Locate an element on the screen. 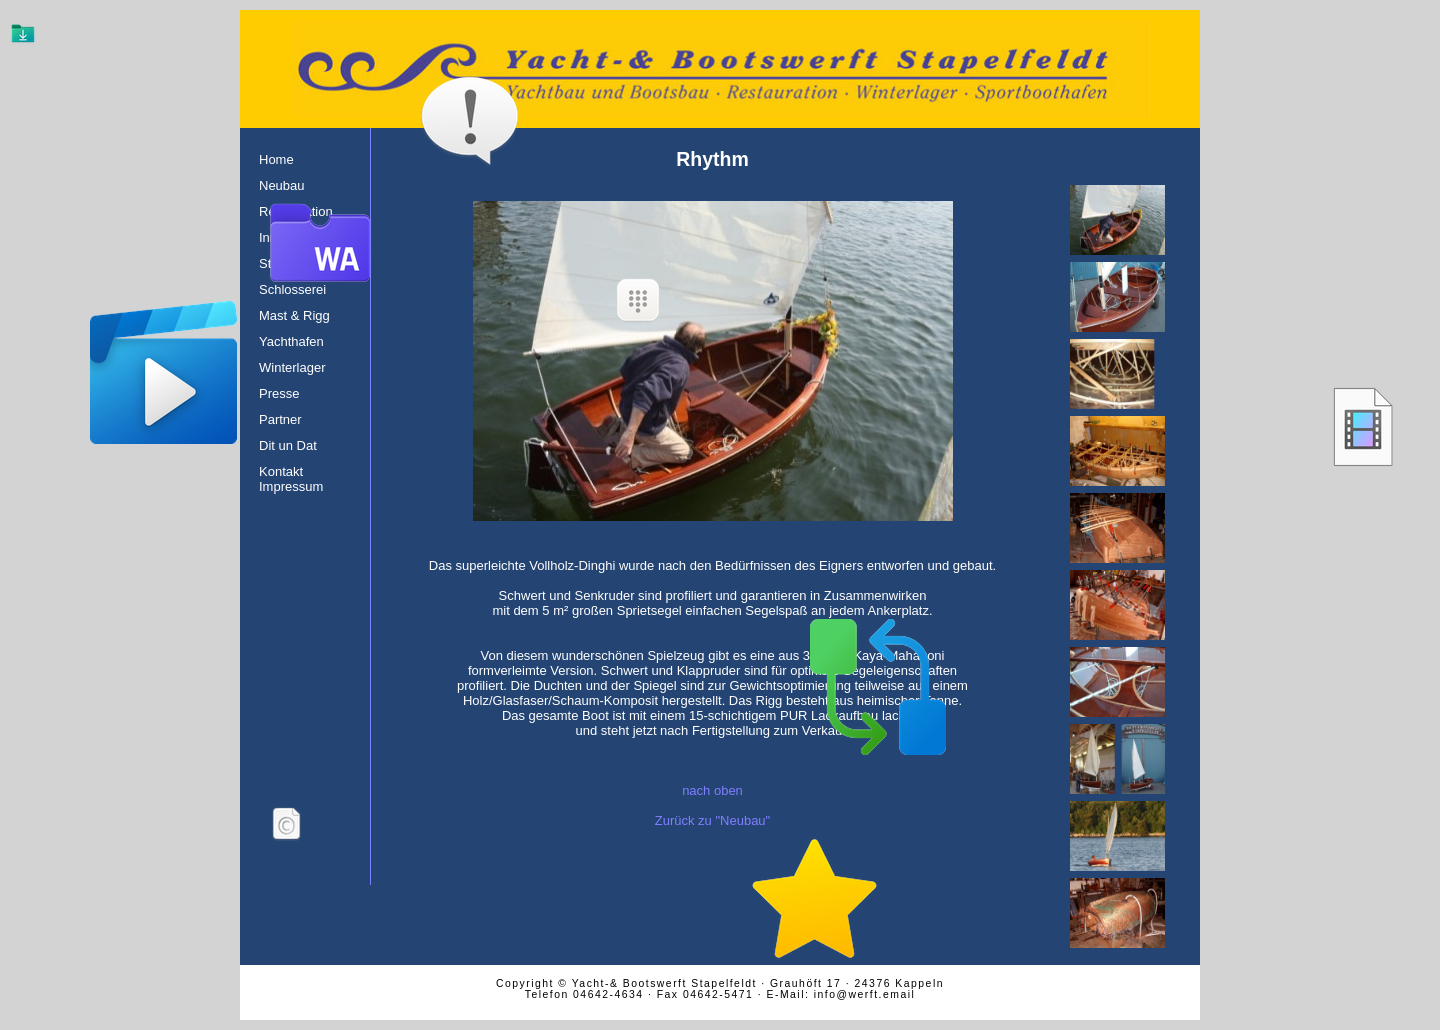 This screenshot has height=1030, width=1440. open your downloads folder is located at coordinates (23, 34).